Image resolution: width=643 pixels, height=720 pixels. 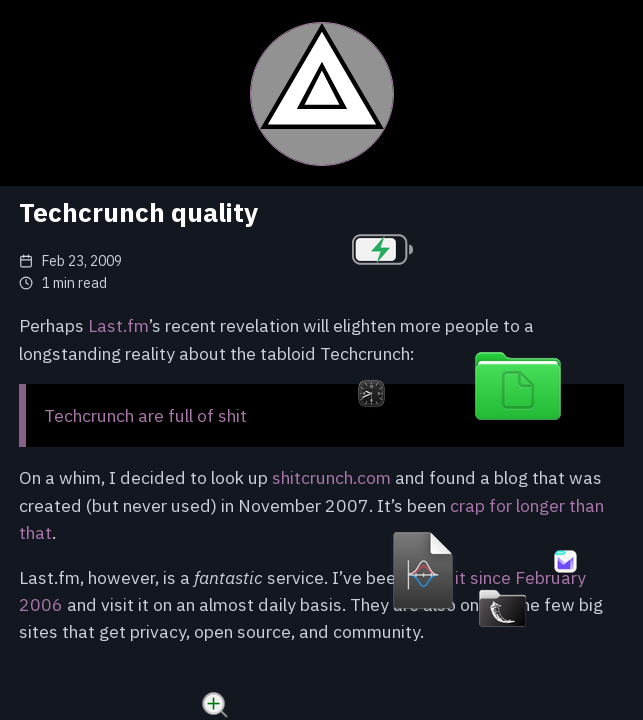 I want to click on indicates battery is charging at 80% capacity, so click(x=382, y=249).